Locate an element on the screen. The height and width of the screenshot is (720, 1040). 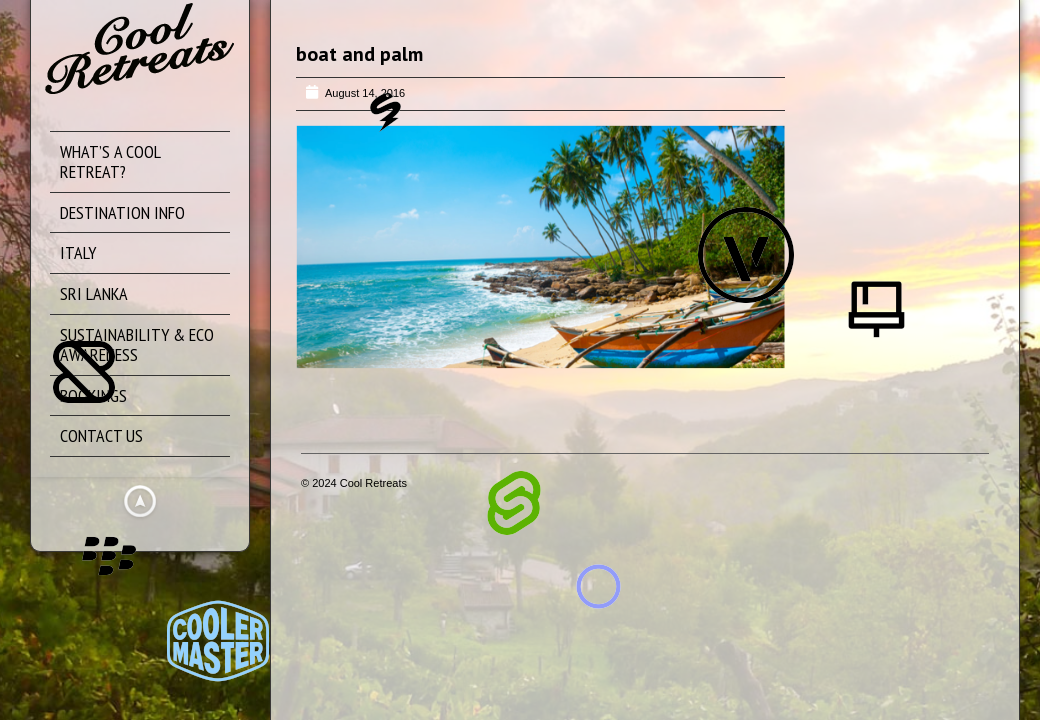
blackberry brand or company logo is located at coordinates (109, 556).